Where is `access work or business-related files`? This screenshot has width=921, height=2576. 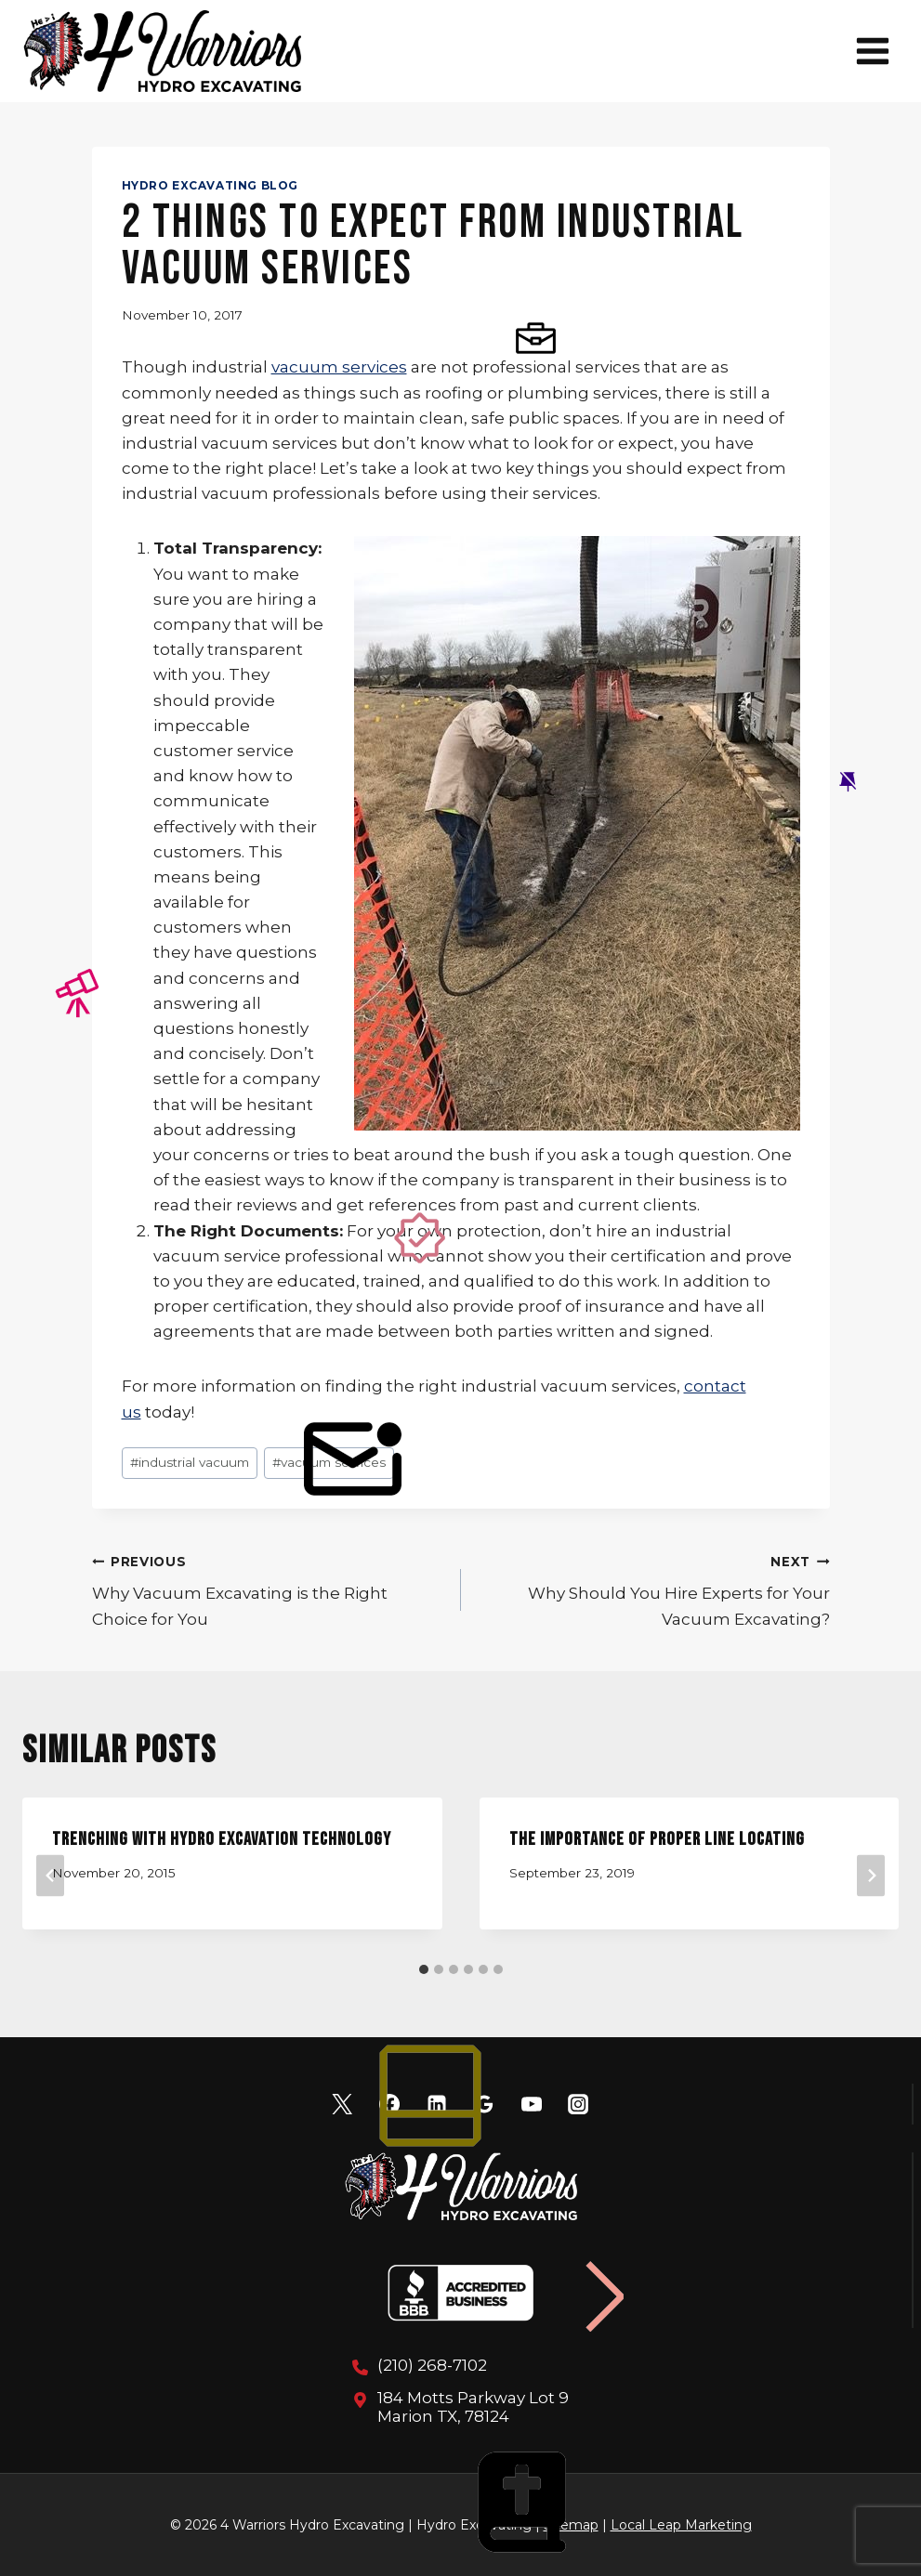
access work or business-related files is located at coordinates (535, 339).